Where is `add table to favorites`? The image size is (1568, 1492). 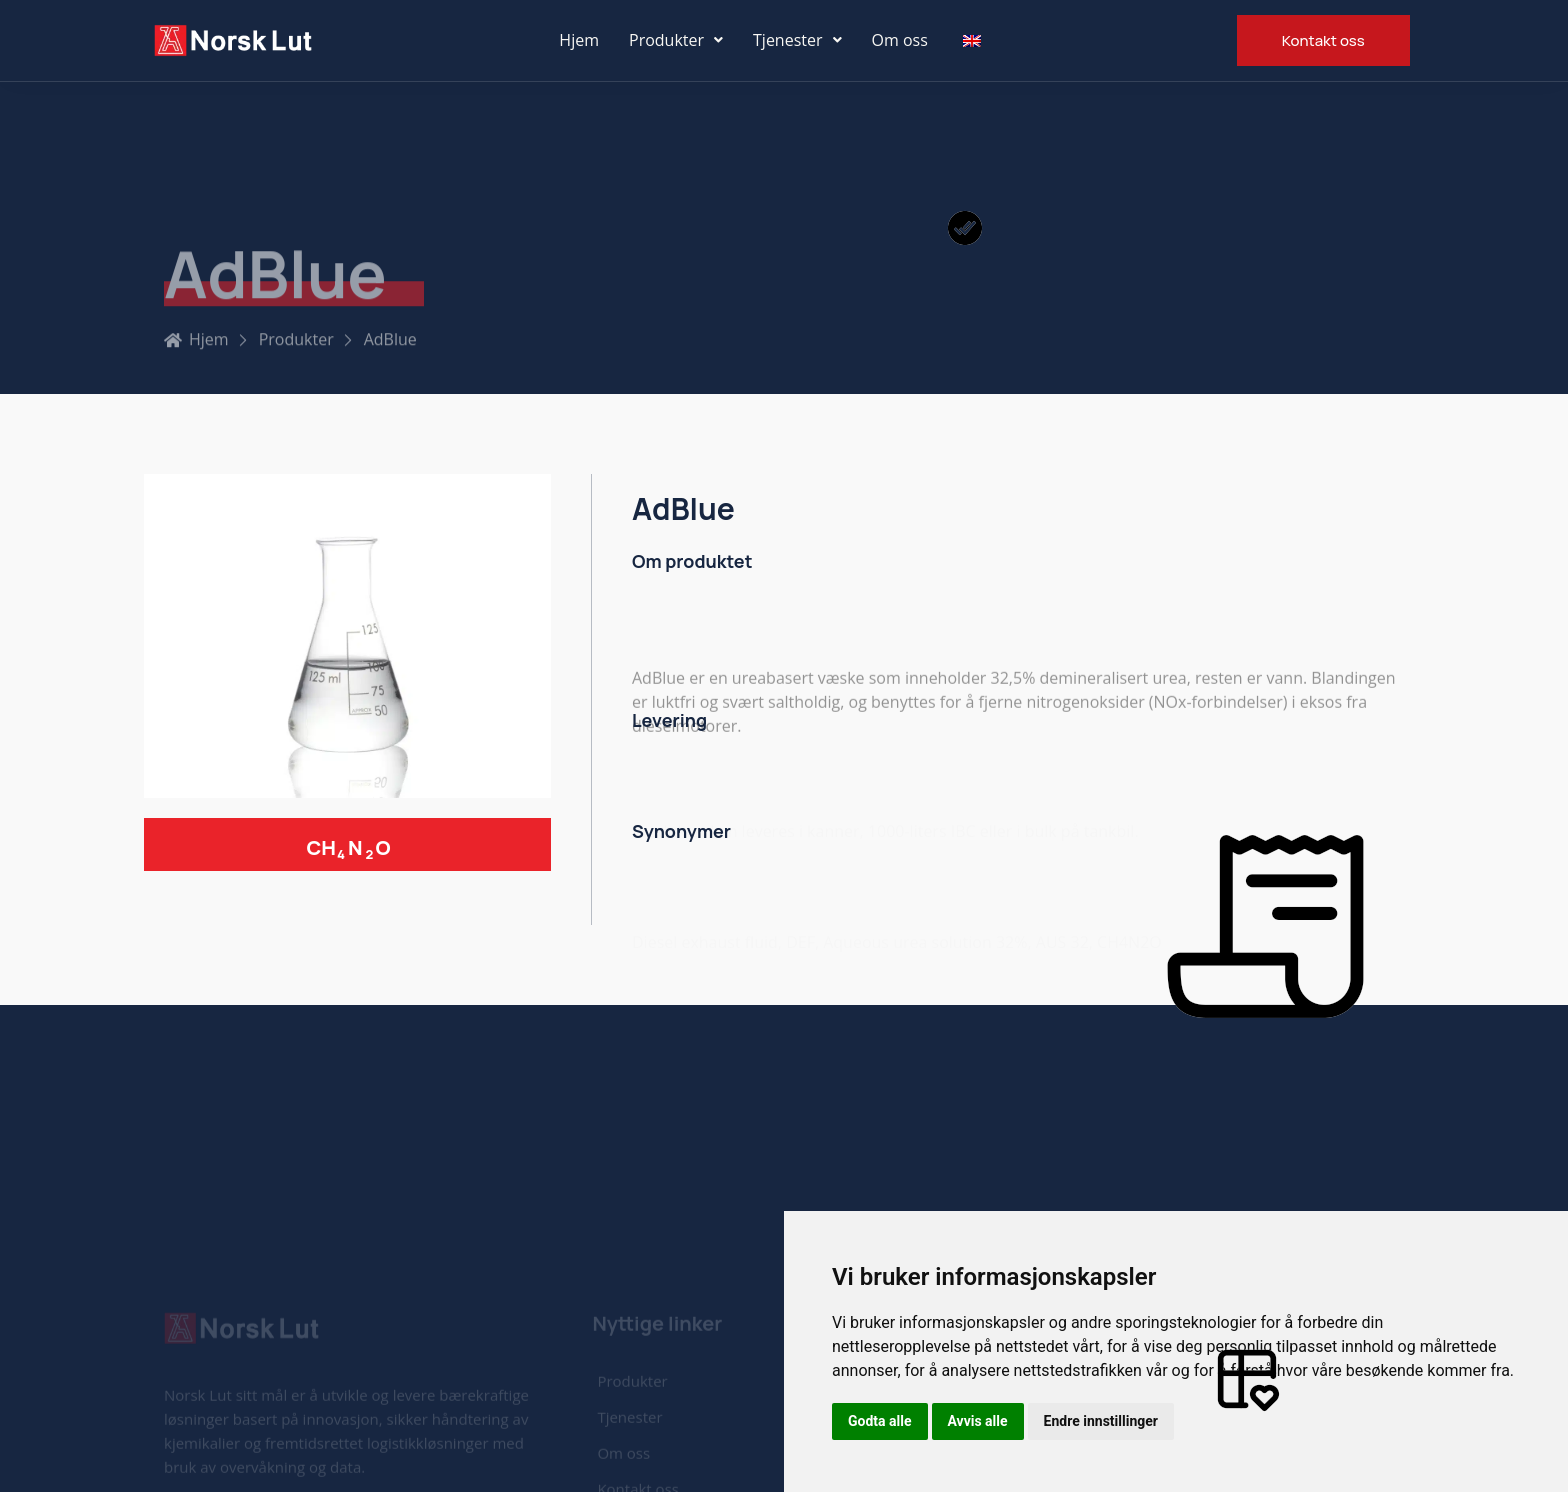 add table to favorites is located at coordinates (1247, 1379).